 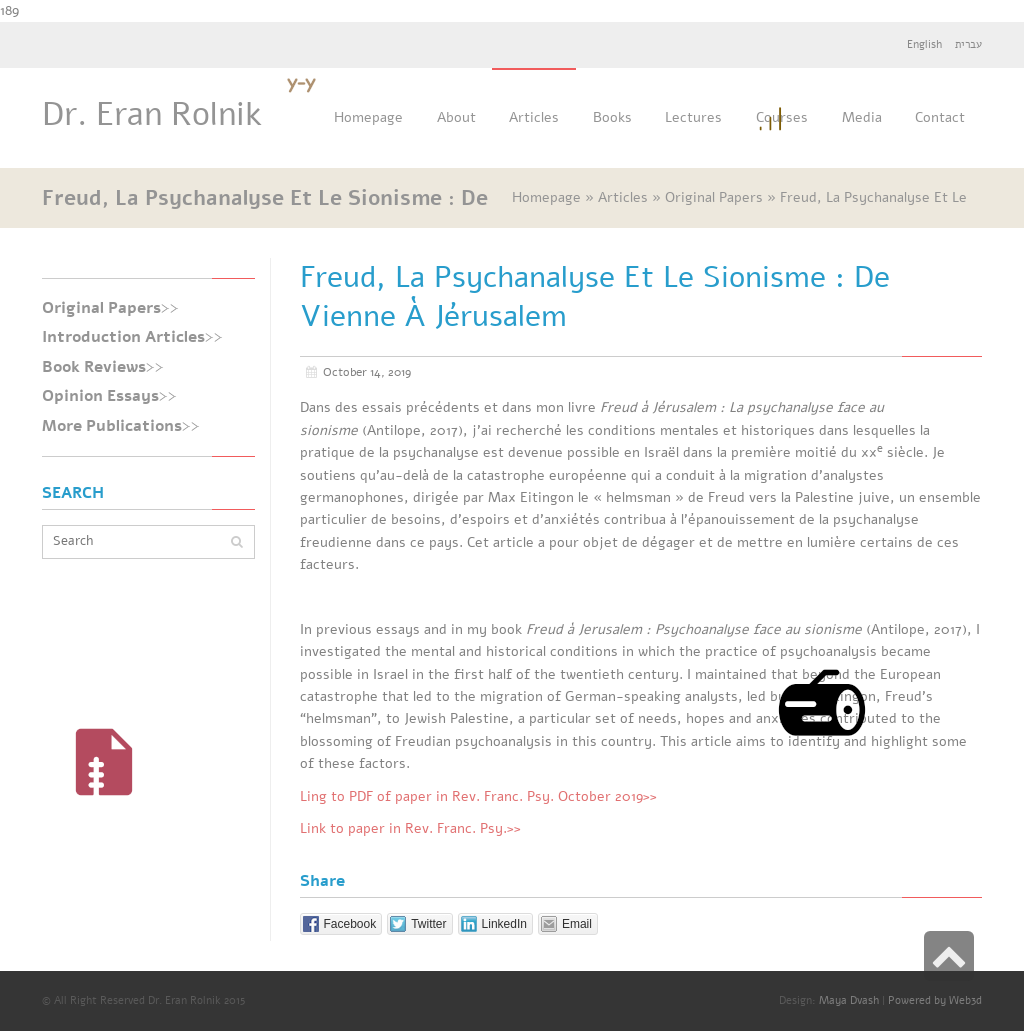 I want to click on access compressed or archived files, so click(x=104, y=762).